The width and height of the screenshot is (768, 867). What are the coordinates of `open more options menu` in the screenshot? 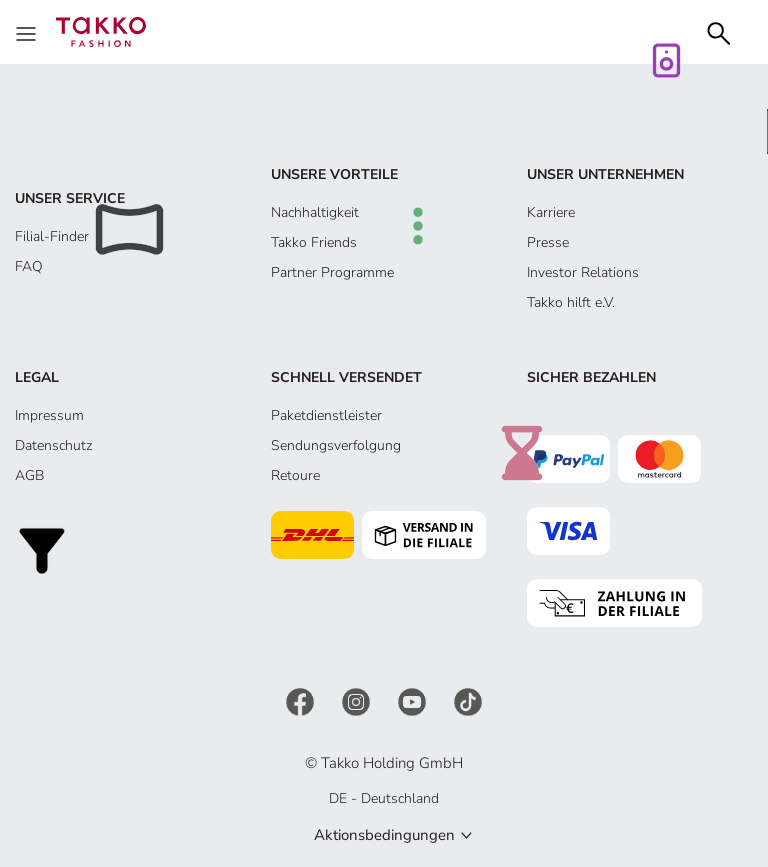 It's located at (418, 226).